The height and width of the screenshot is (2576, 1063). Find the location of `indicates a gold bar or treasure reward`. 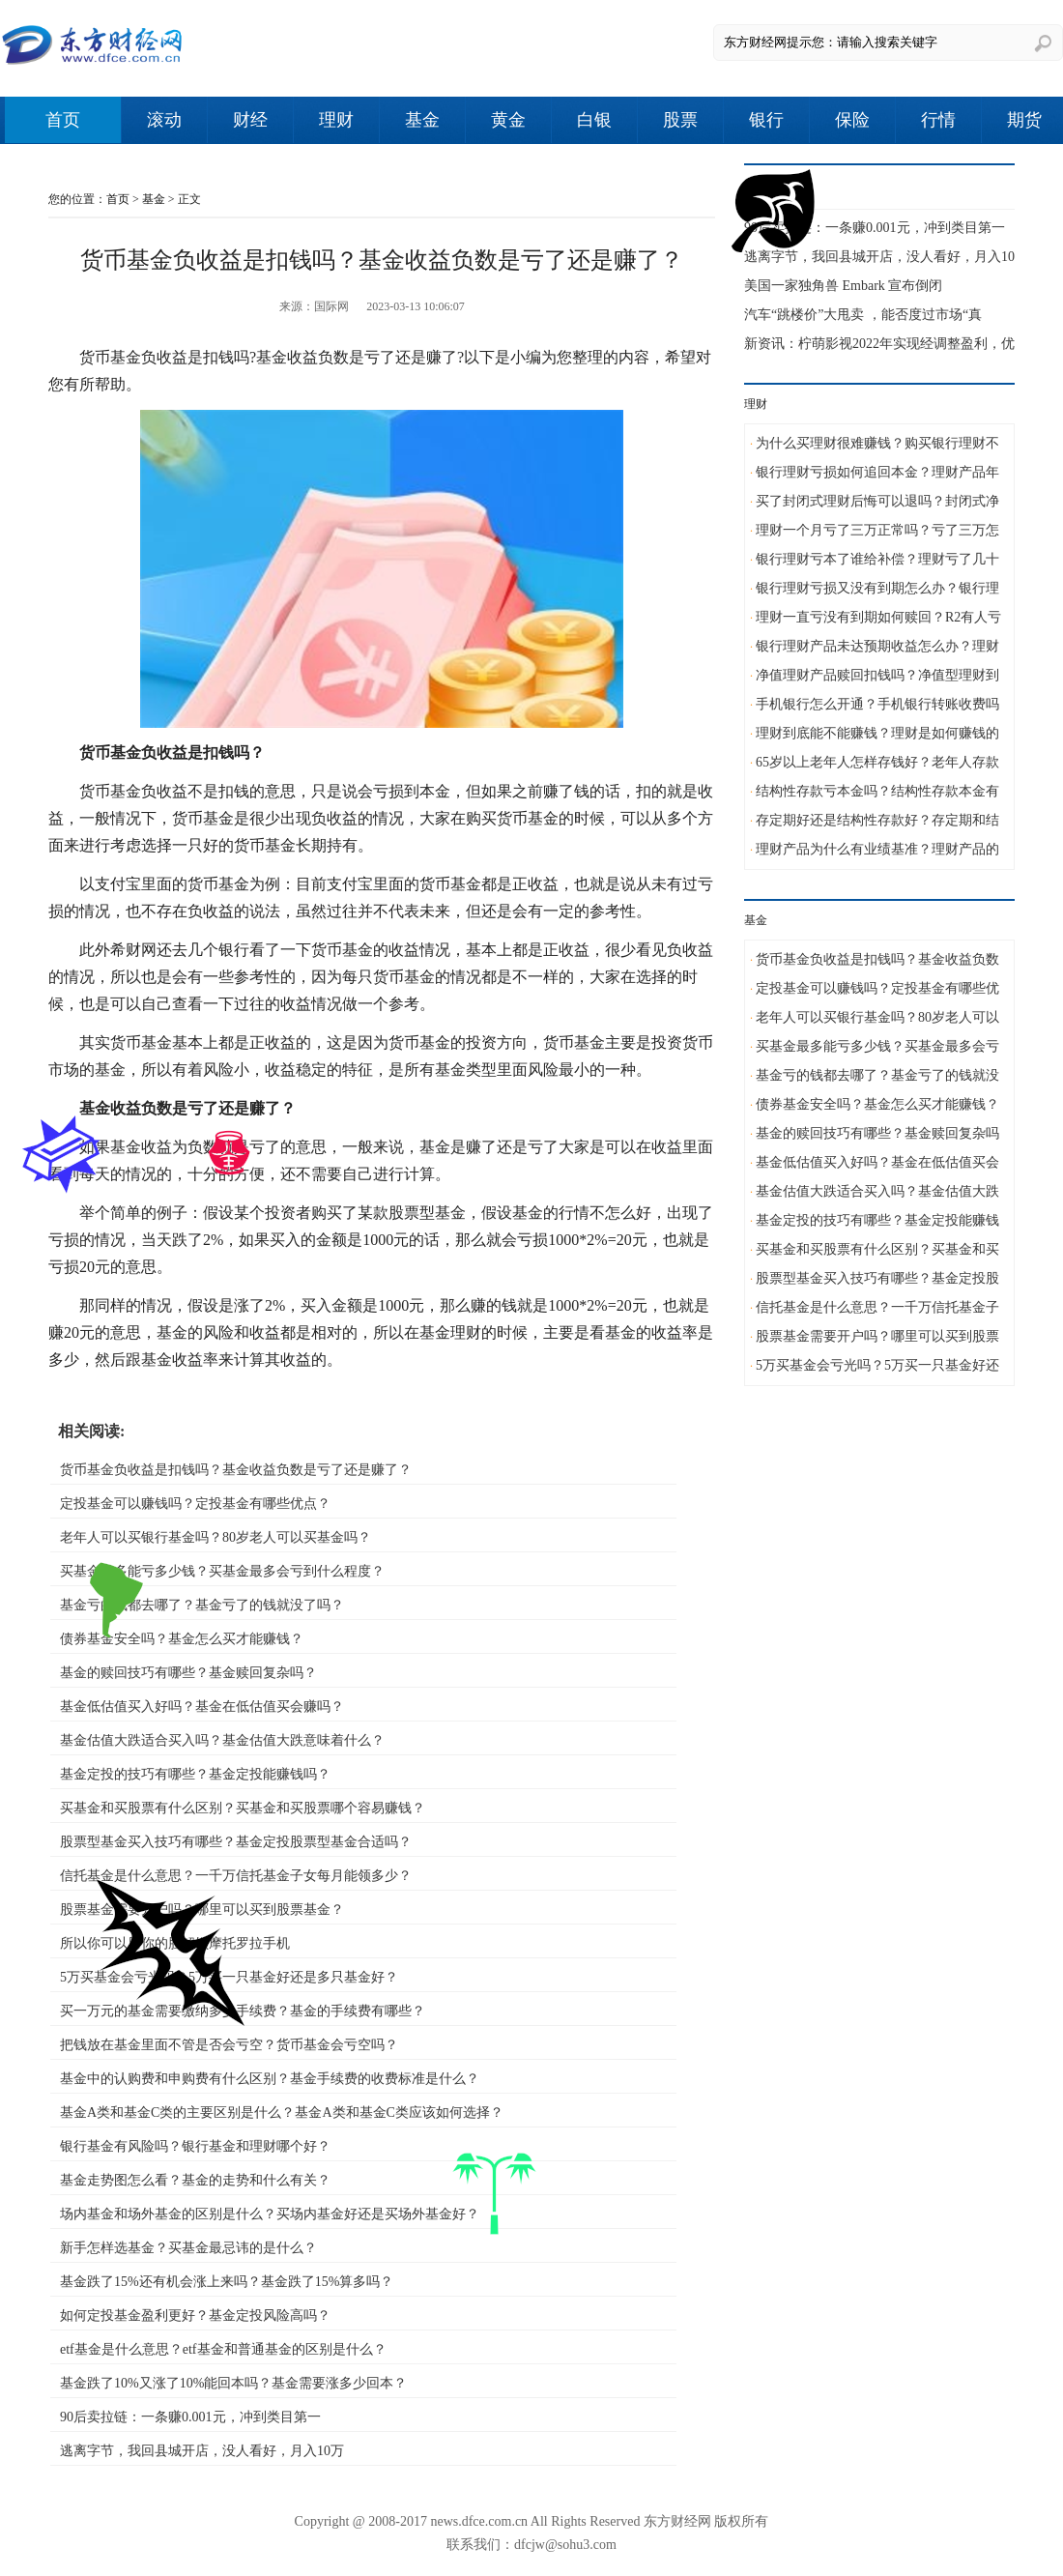

indicates a gold bar or treasure reward is located at coordinates (61, 1153).